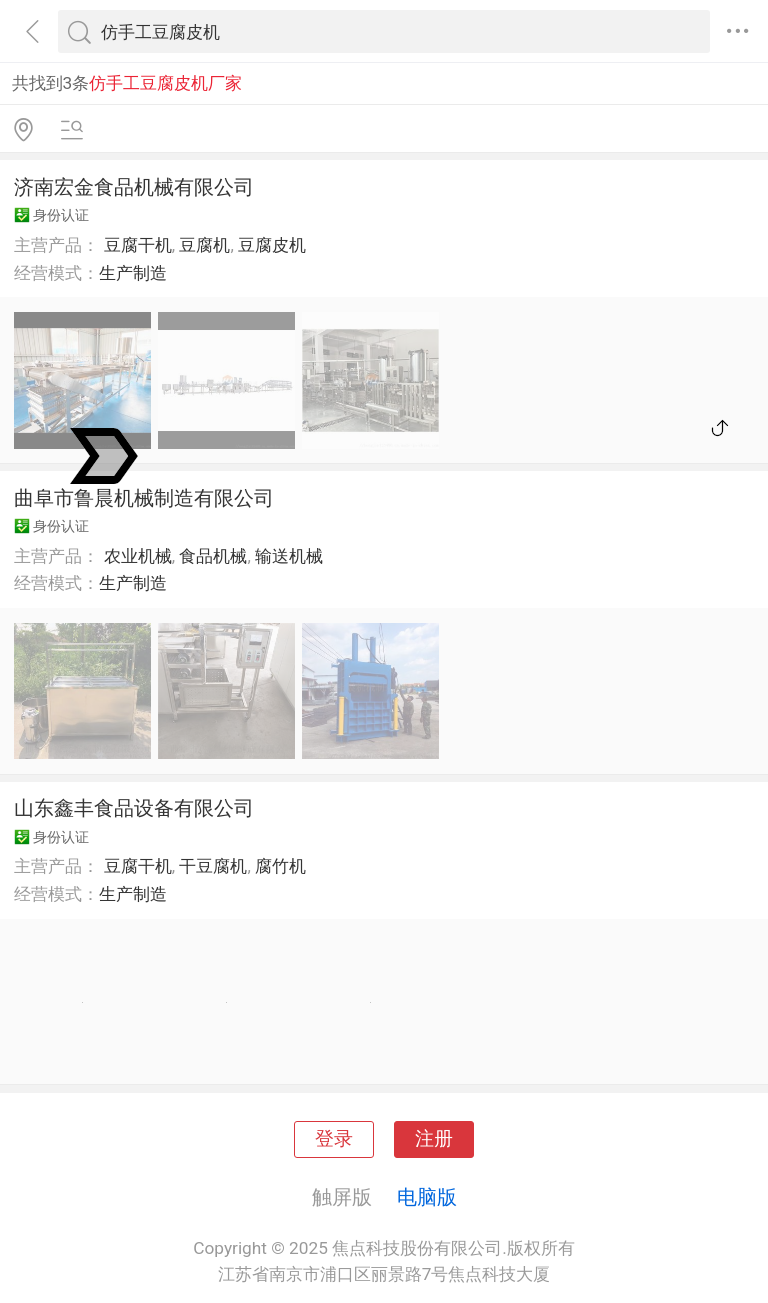 The image size is (768, 1303). I want to click on go back to top of page, so click(720, 428).